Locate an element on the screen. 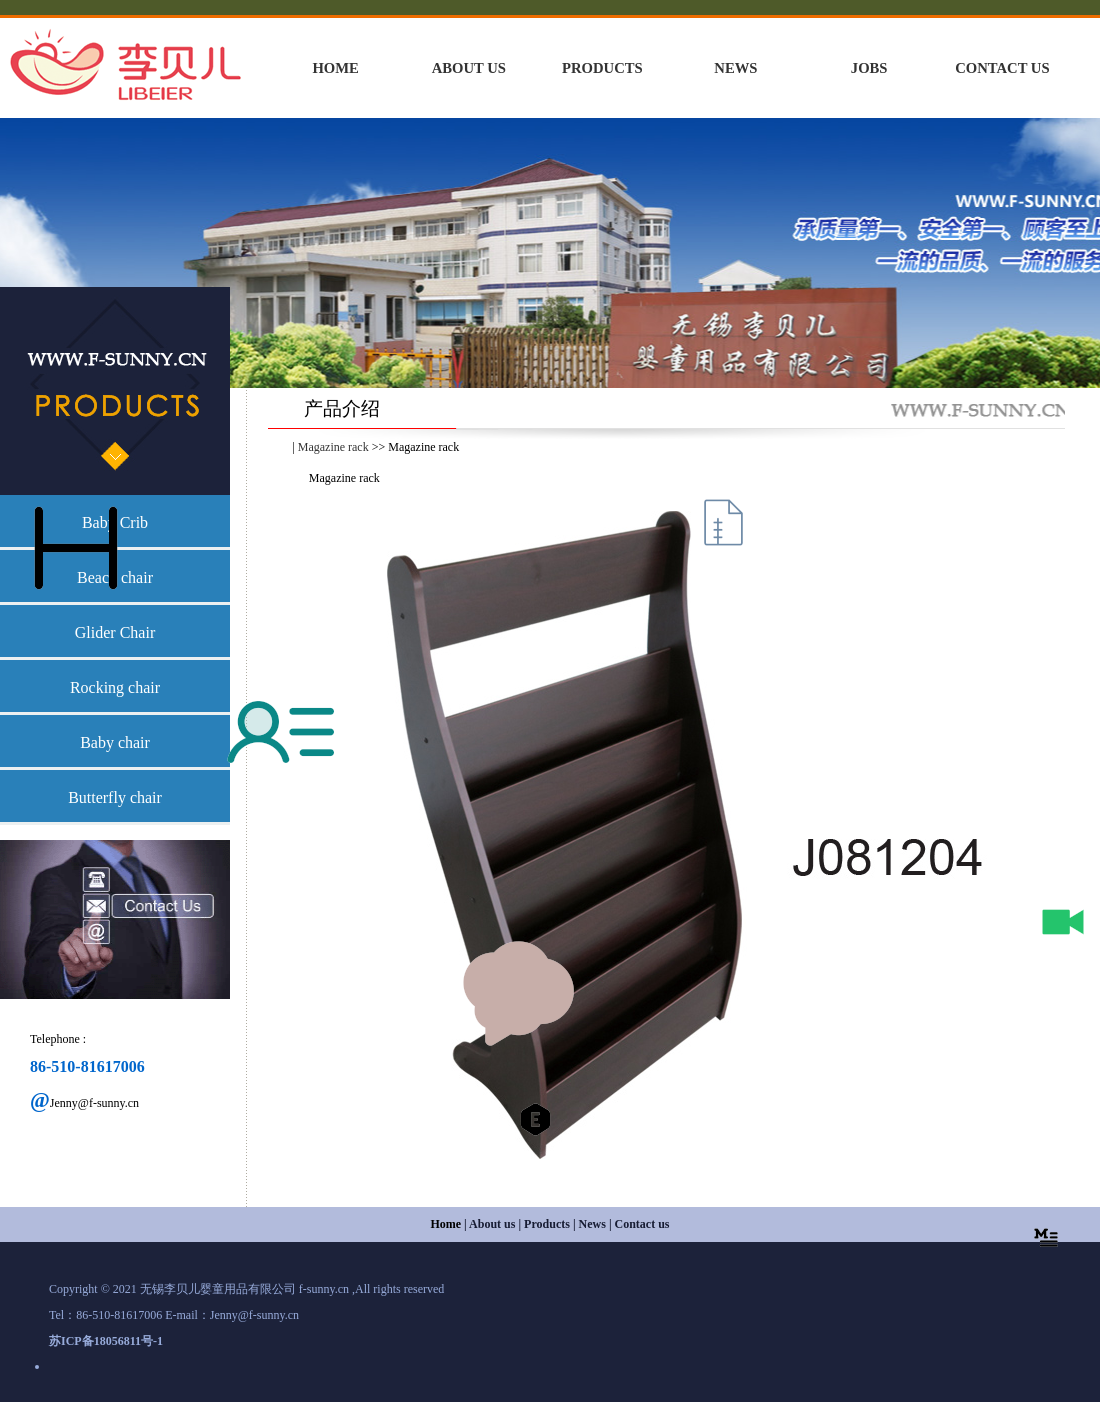  read article on medium is located at coordinates (1046, 1237).